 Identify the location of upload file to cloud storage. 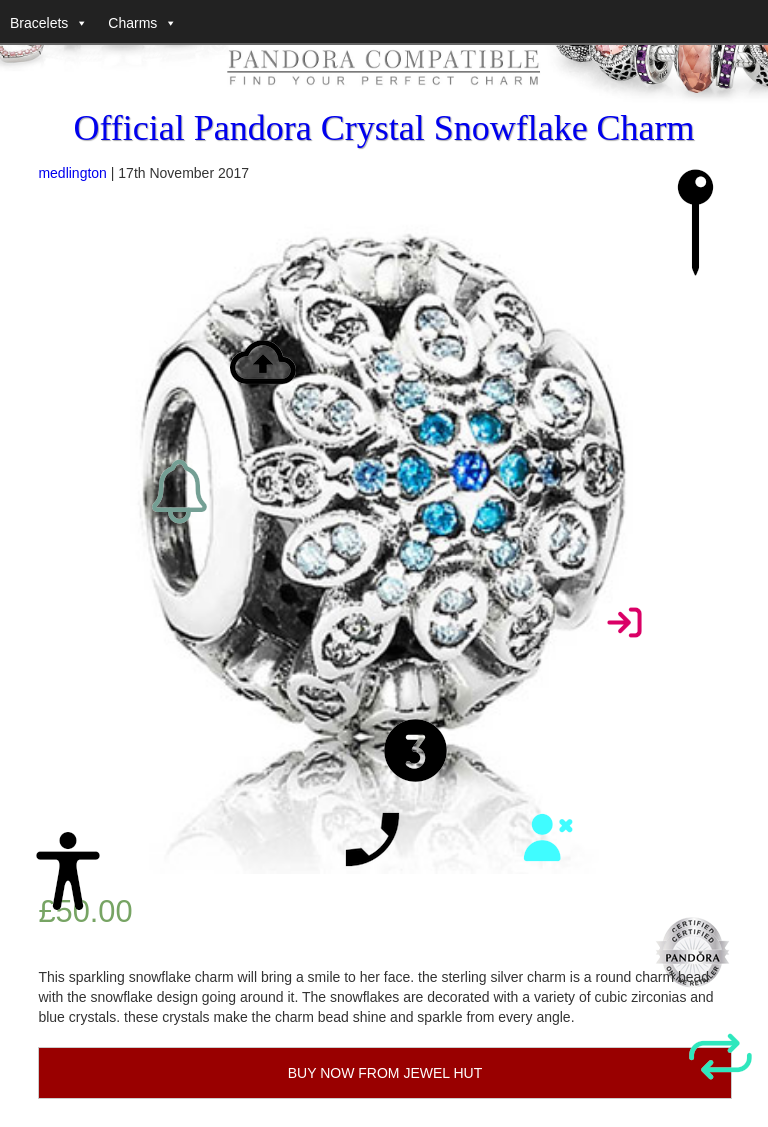
(263, 362).